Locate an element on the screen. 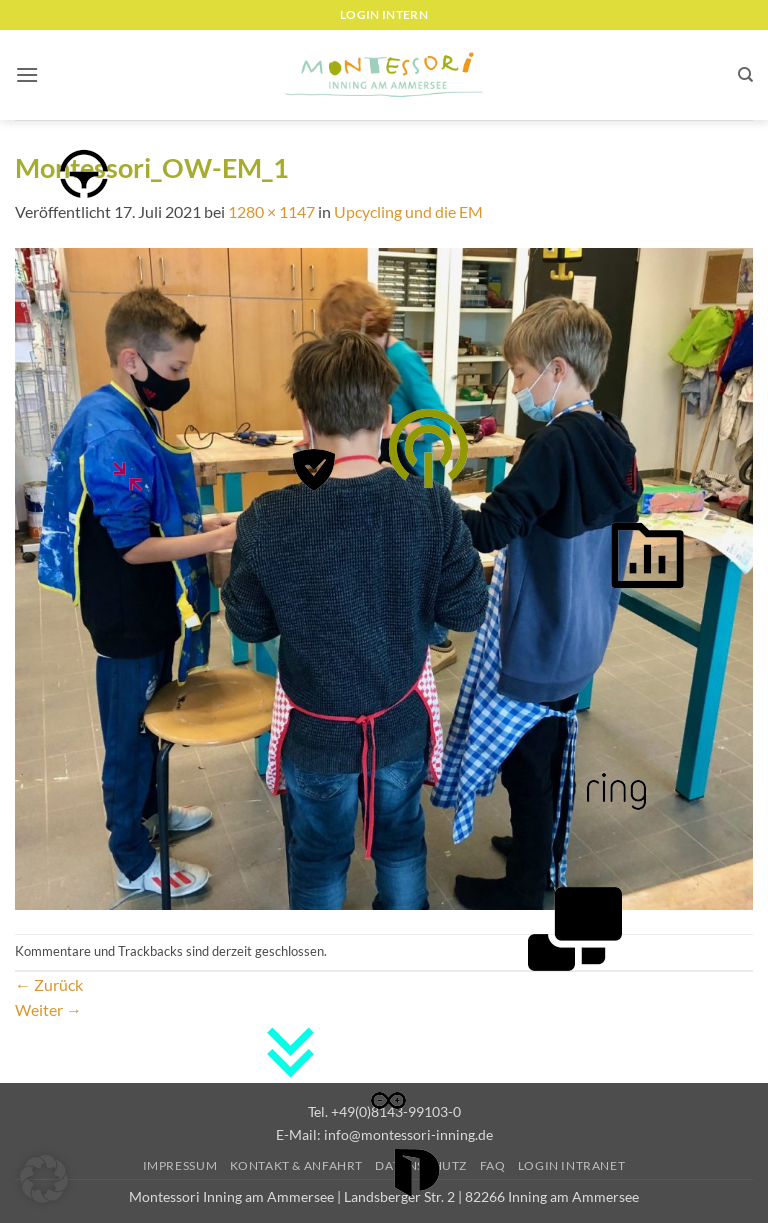 The height and width of the screenshot is (1223, 768). access driving or navigation mode is located at coordinates (84, 174).